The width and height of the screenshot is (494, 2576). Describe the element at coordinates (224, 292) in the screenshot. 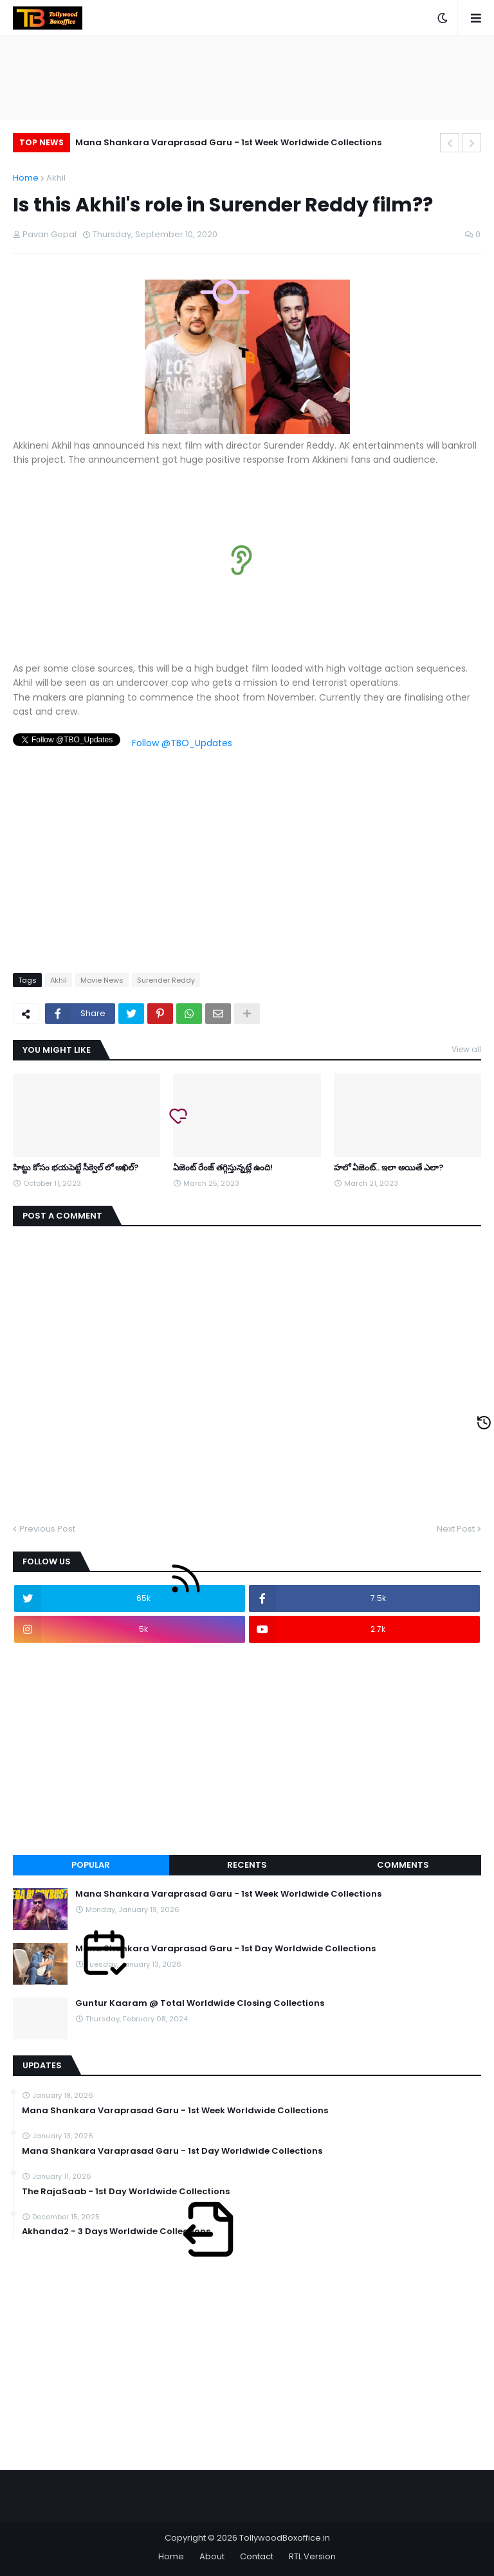

I see `view commit details in version control` at that location.